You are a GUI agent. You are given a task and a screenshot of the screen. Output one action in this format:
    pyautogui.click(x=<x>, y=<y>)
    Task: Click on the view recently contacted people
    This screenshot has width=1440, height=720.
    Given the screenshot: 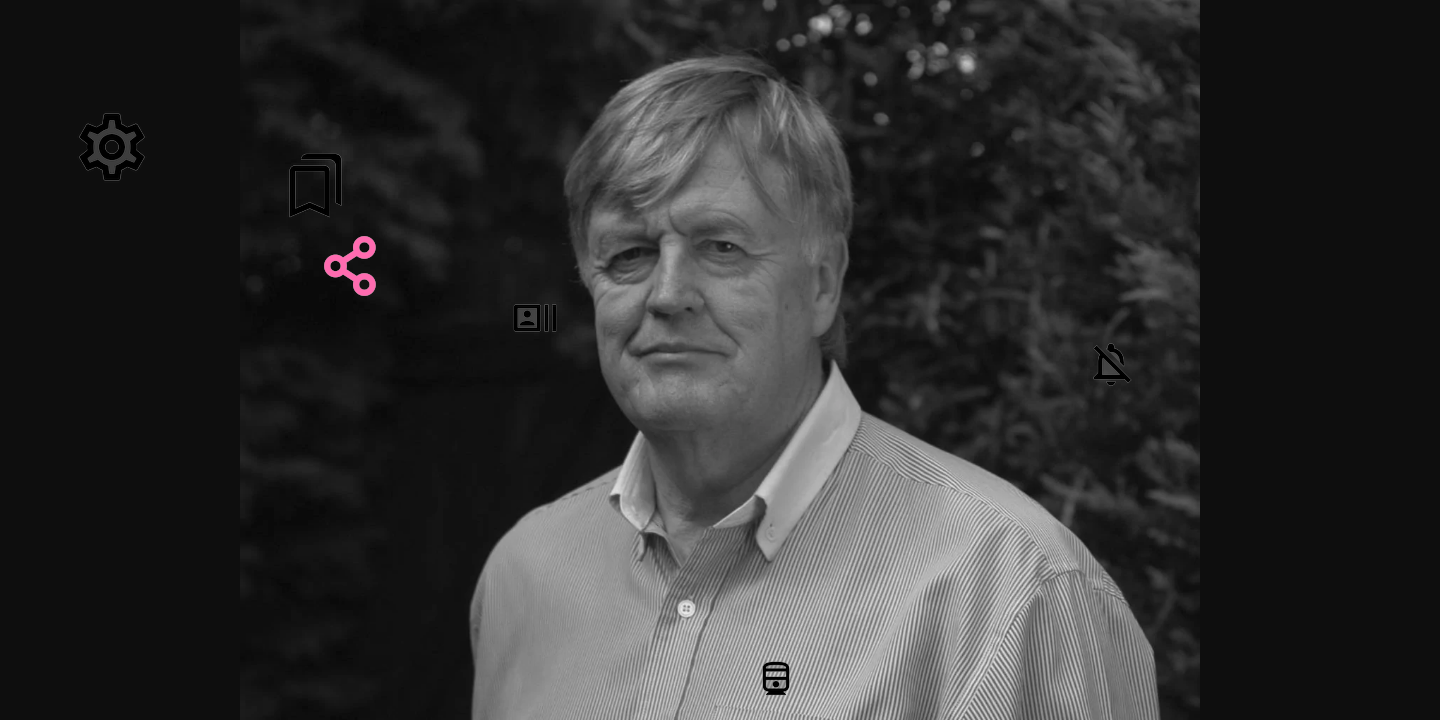 What is the action you would take?
    pyautogui.click(x=535, y=318)
    